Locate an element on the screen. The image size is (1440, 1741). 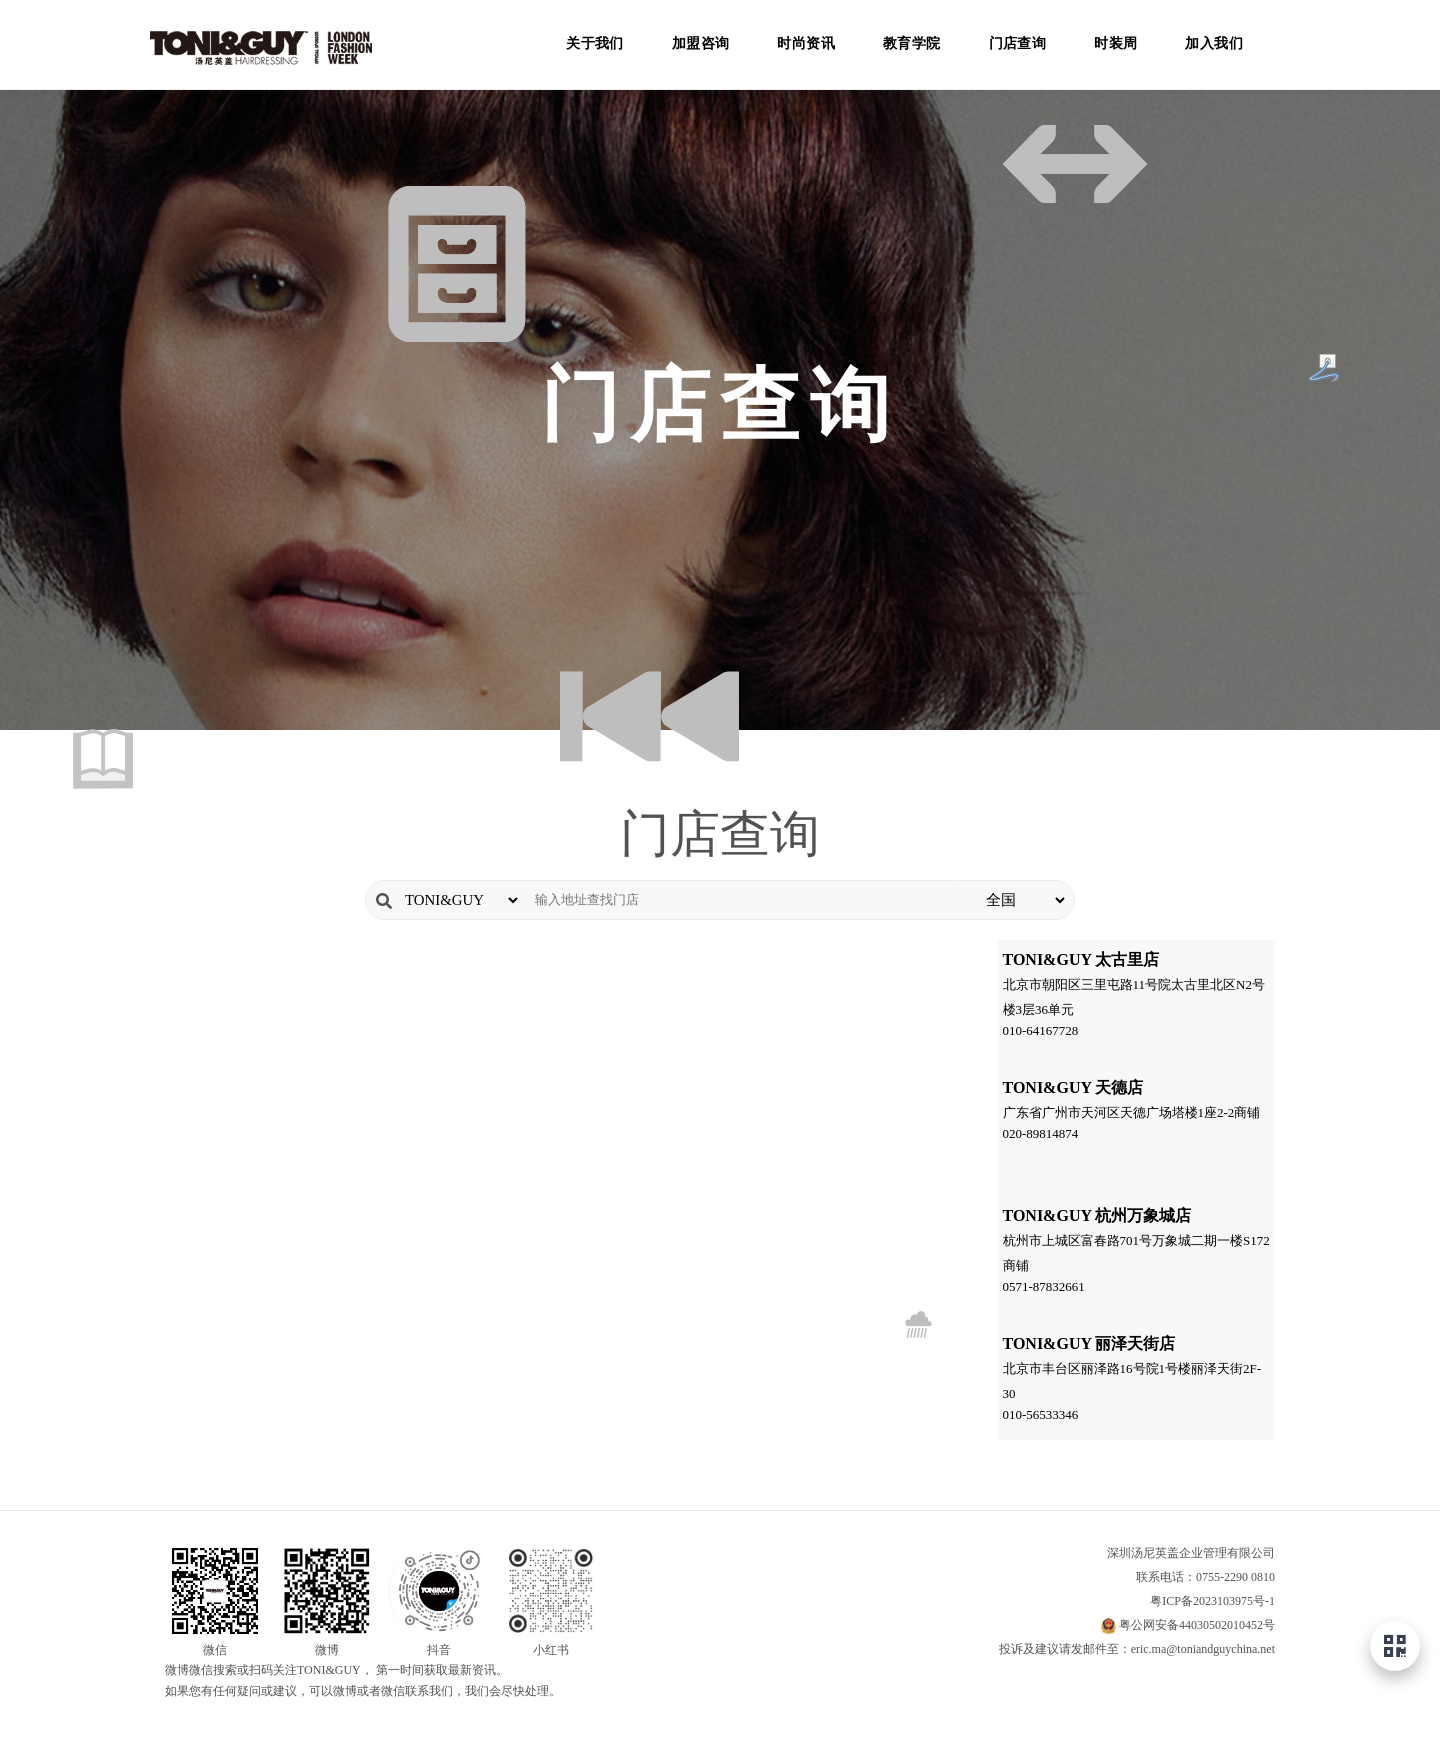
skip to the previous track is located at coordinates (649, 716).